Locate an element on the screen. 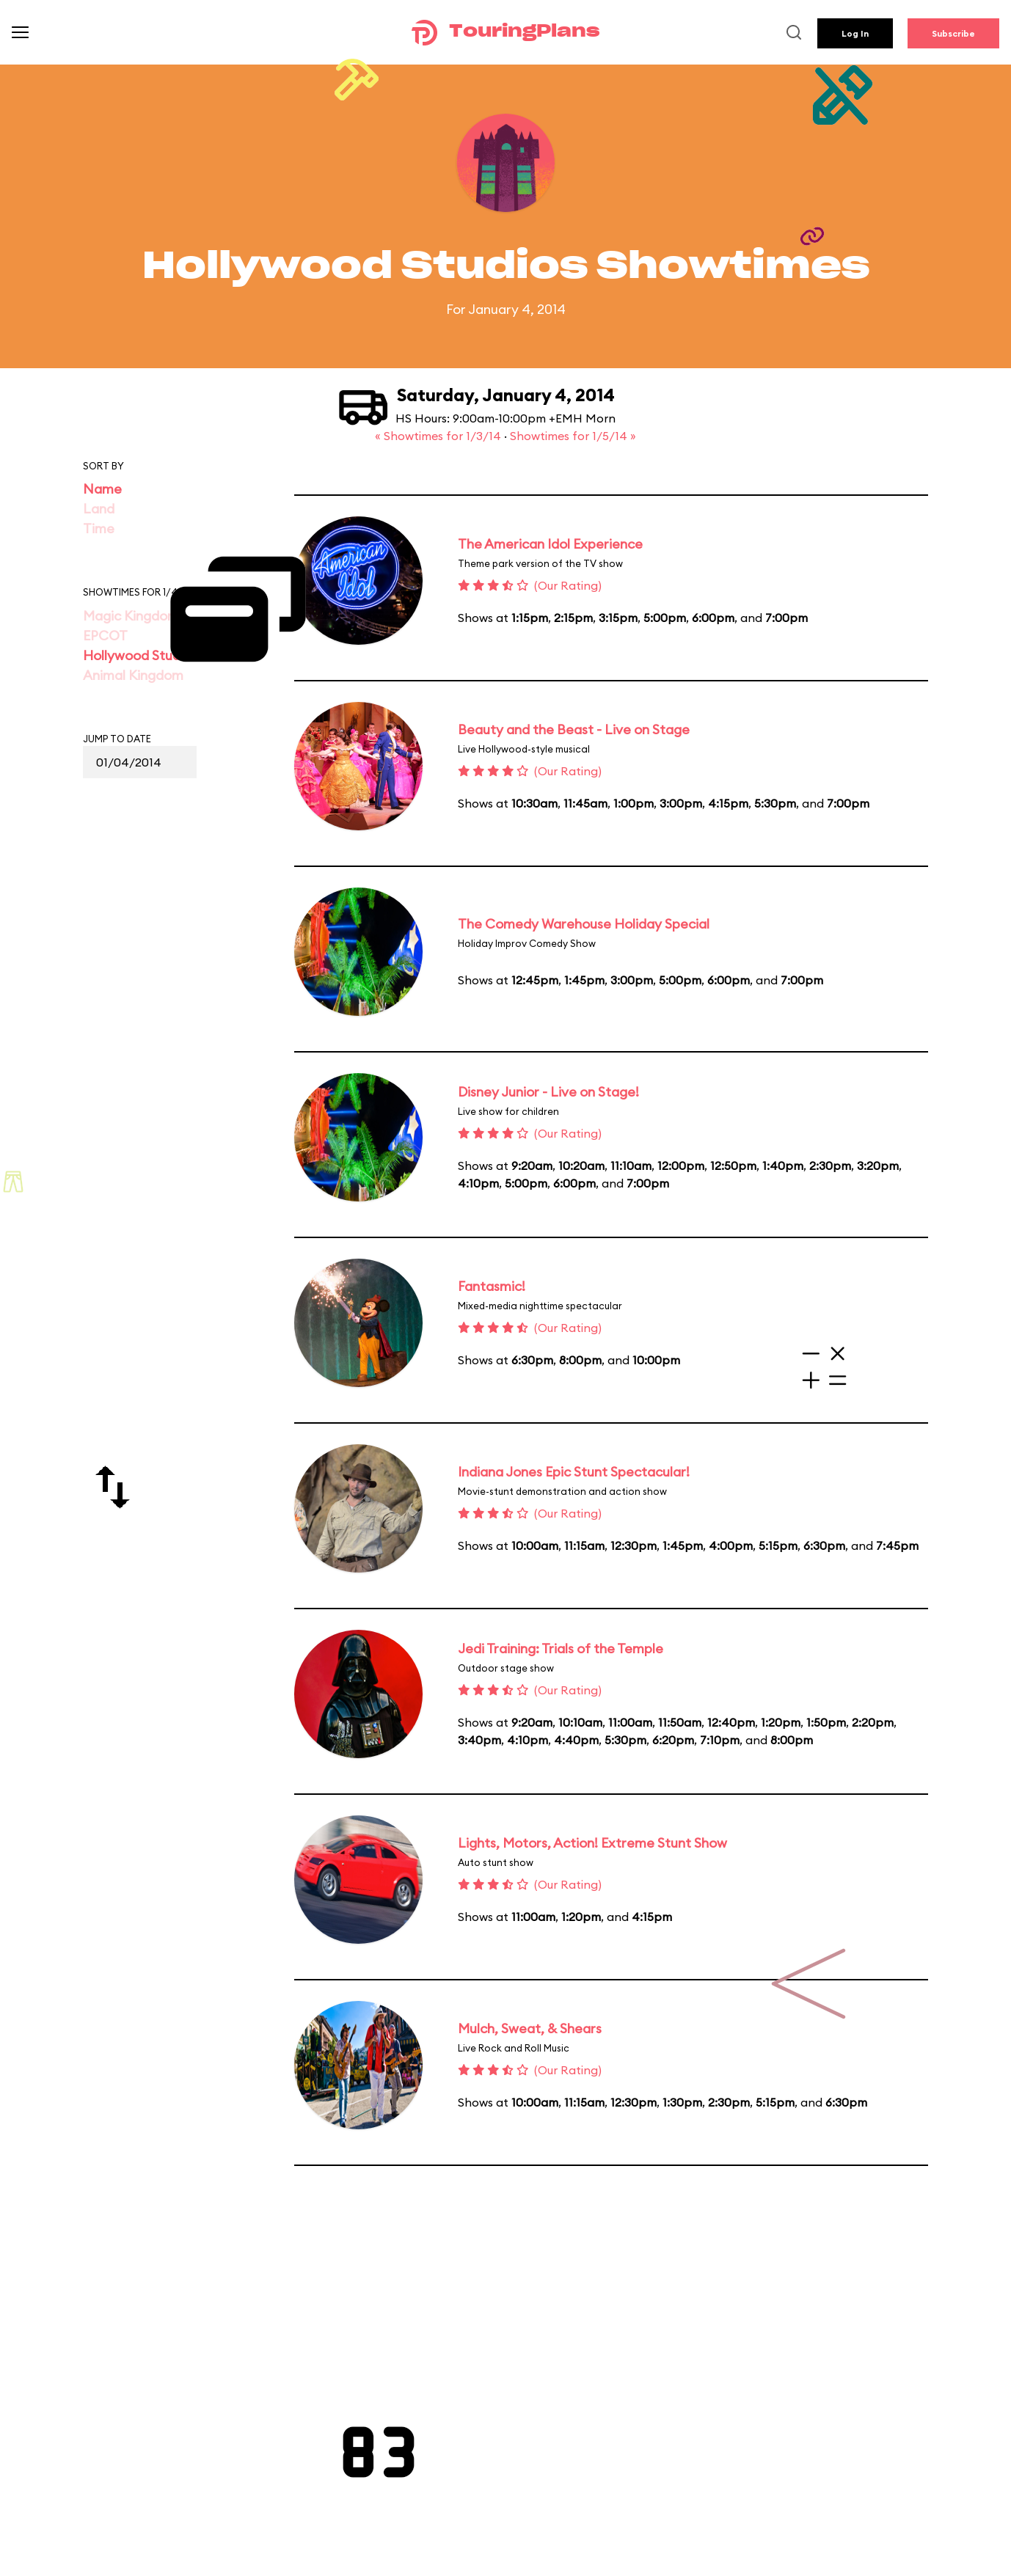  copy or share a link is located at coordinates (812, 236).